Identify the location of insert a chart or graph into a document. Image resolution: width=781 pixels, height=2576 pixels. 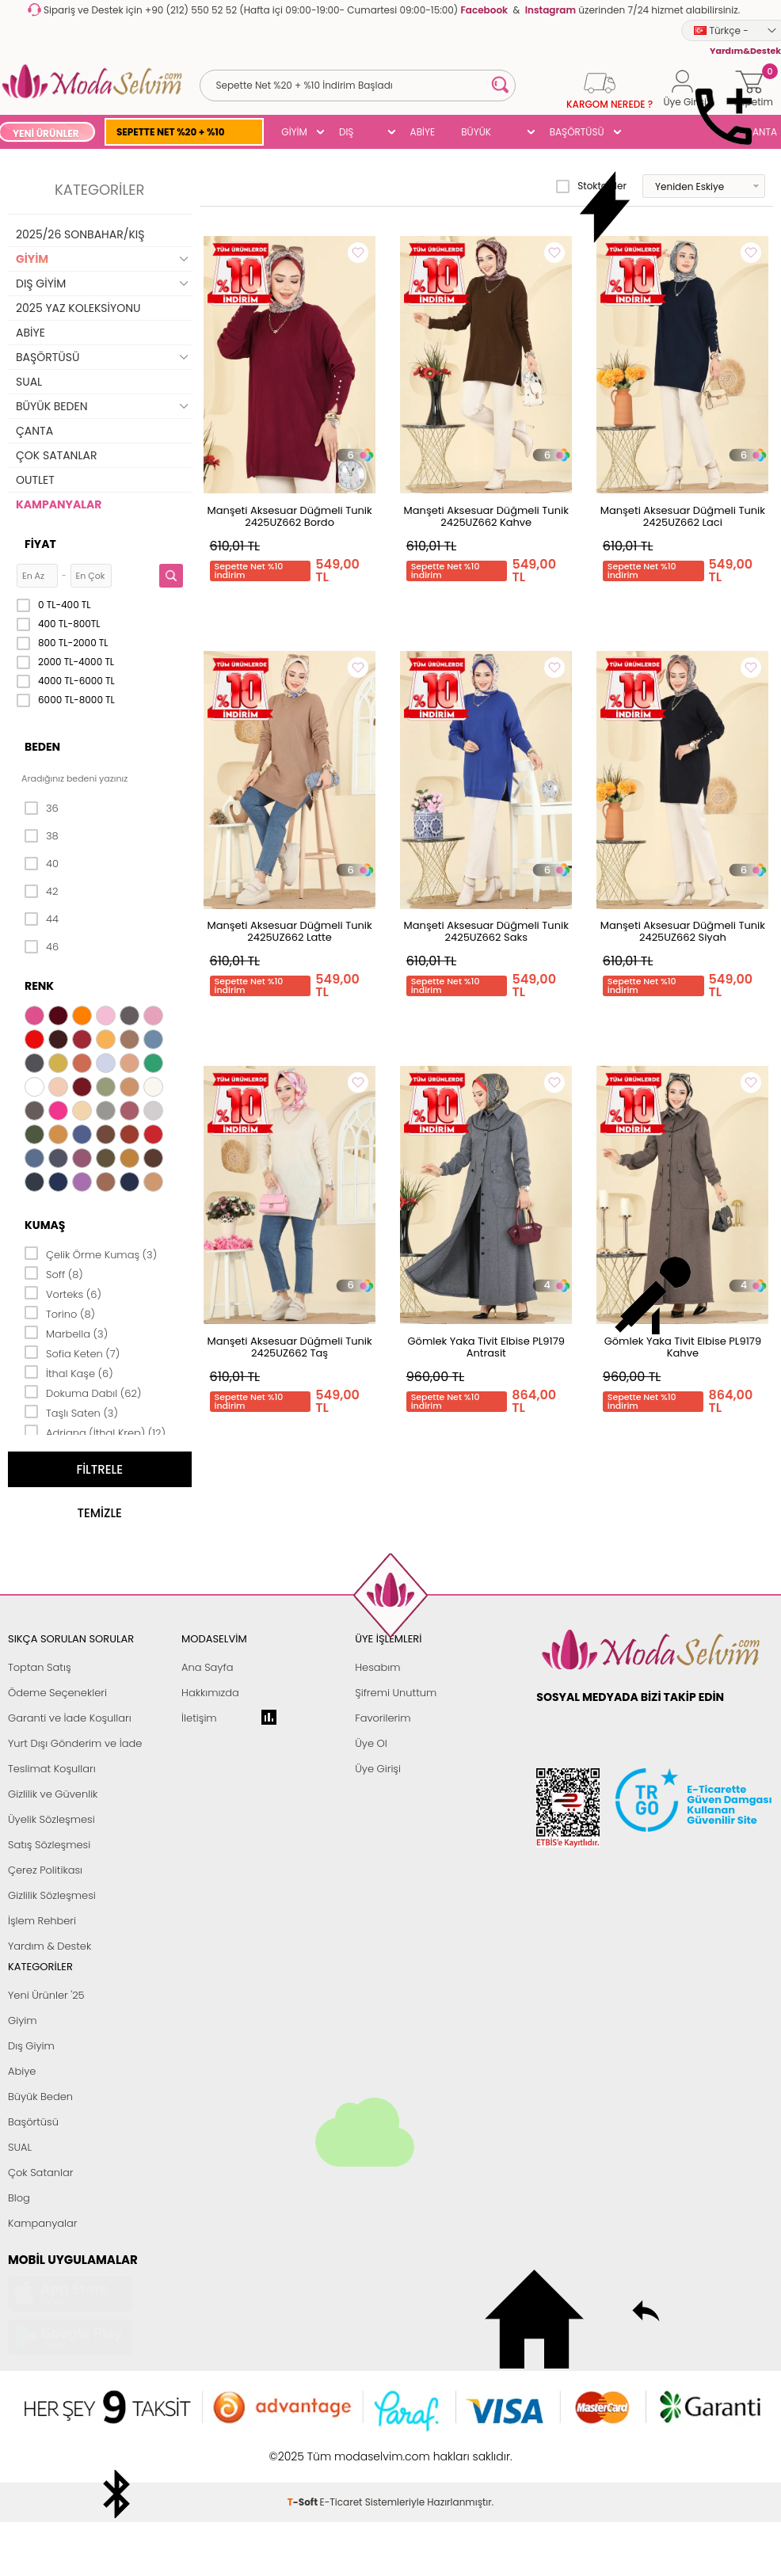
(269, 1717).